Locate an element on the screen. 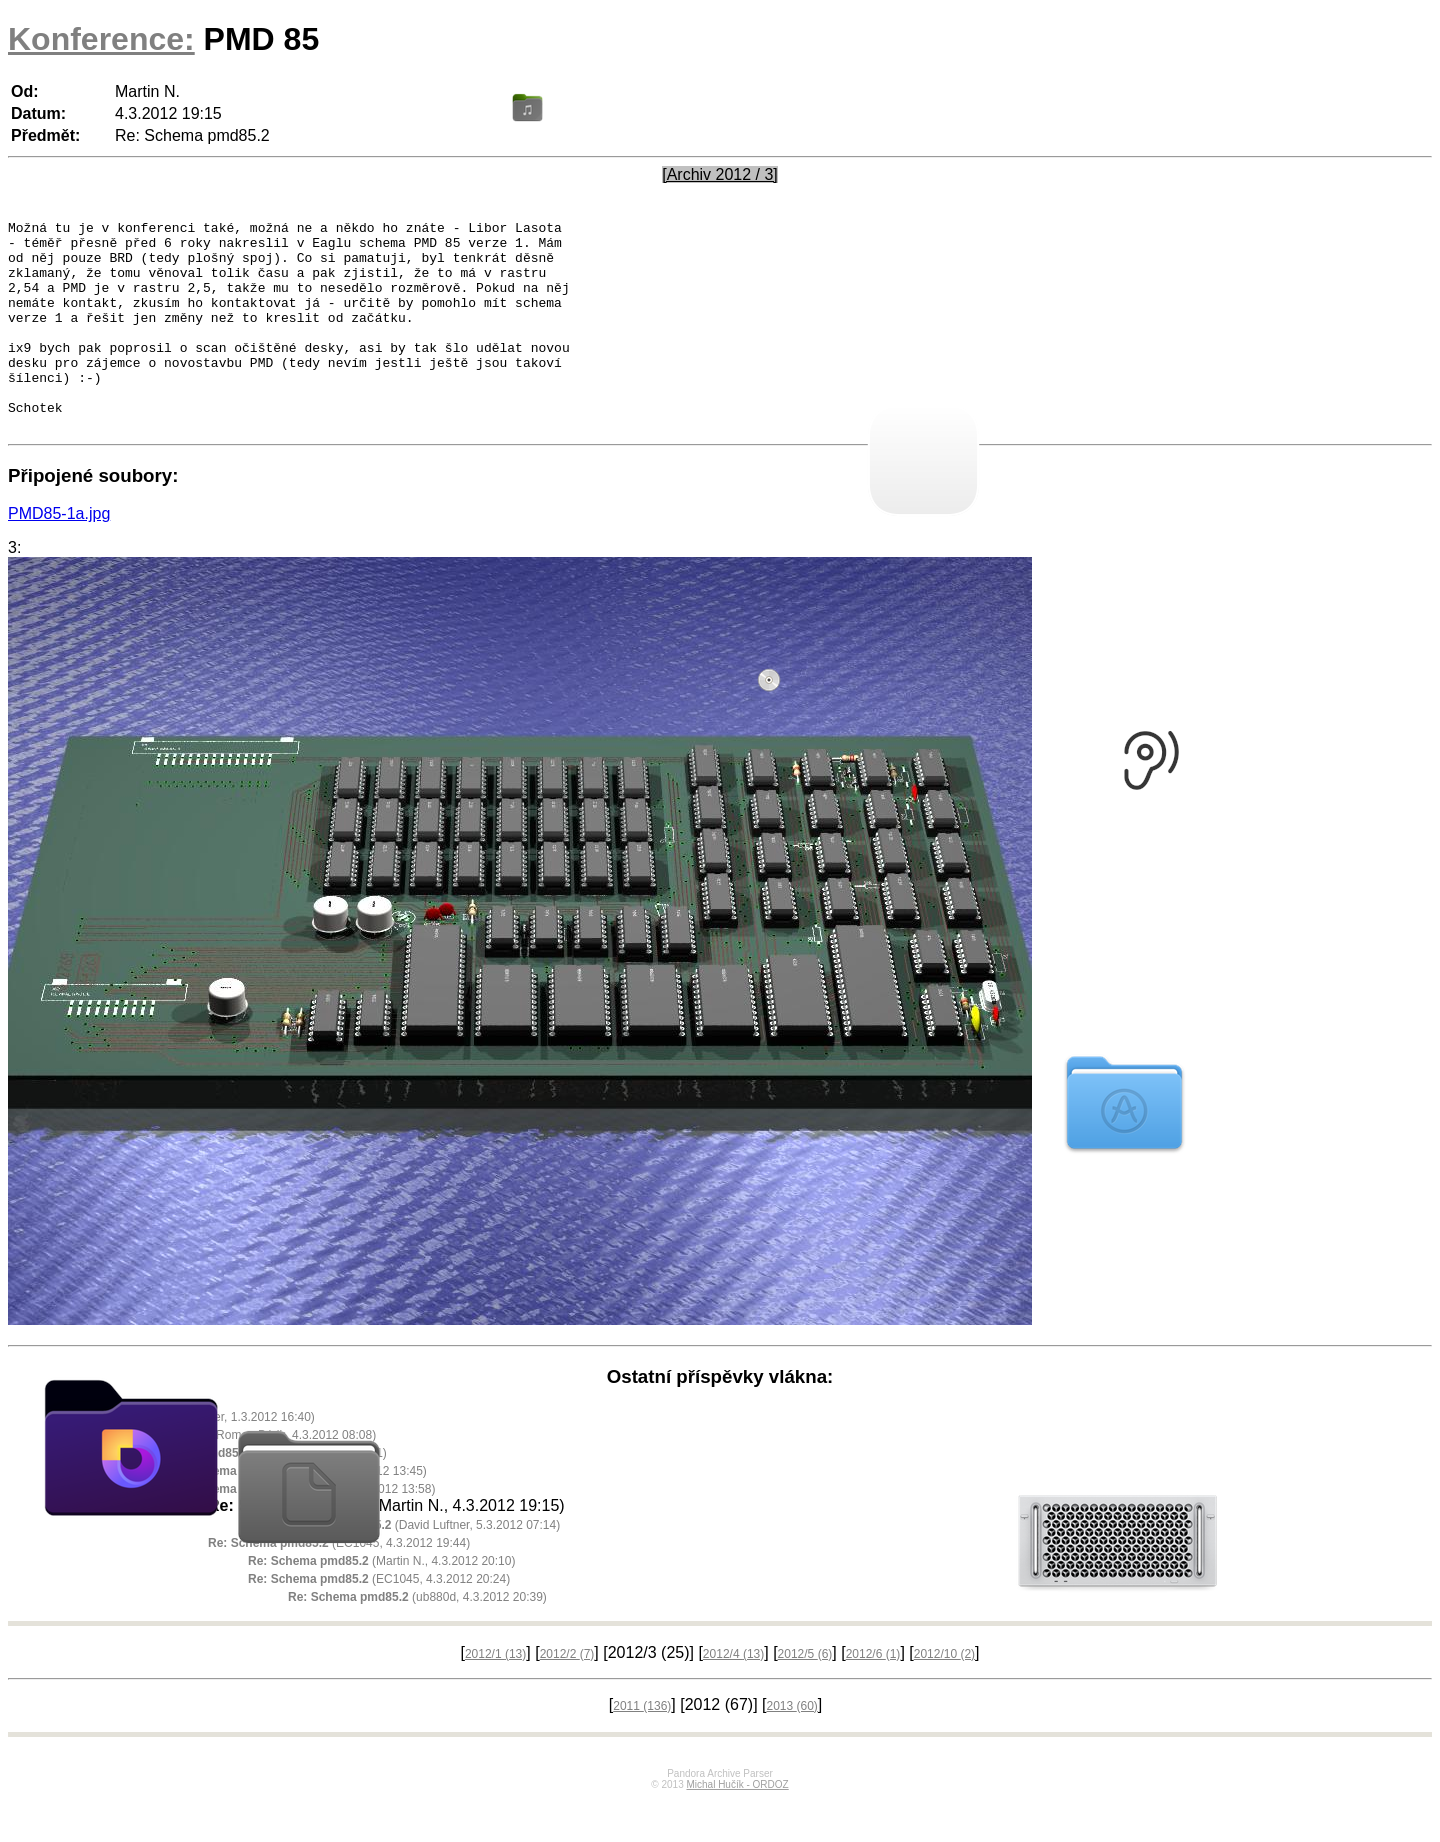 This screenshot has width=1440, height=1842. indicates a rewritable DVD disc drive is located at coordinates (769, 680).